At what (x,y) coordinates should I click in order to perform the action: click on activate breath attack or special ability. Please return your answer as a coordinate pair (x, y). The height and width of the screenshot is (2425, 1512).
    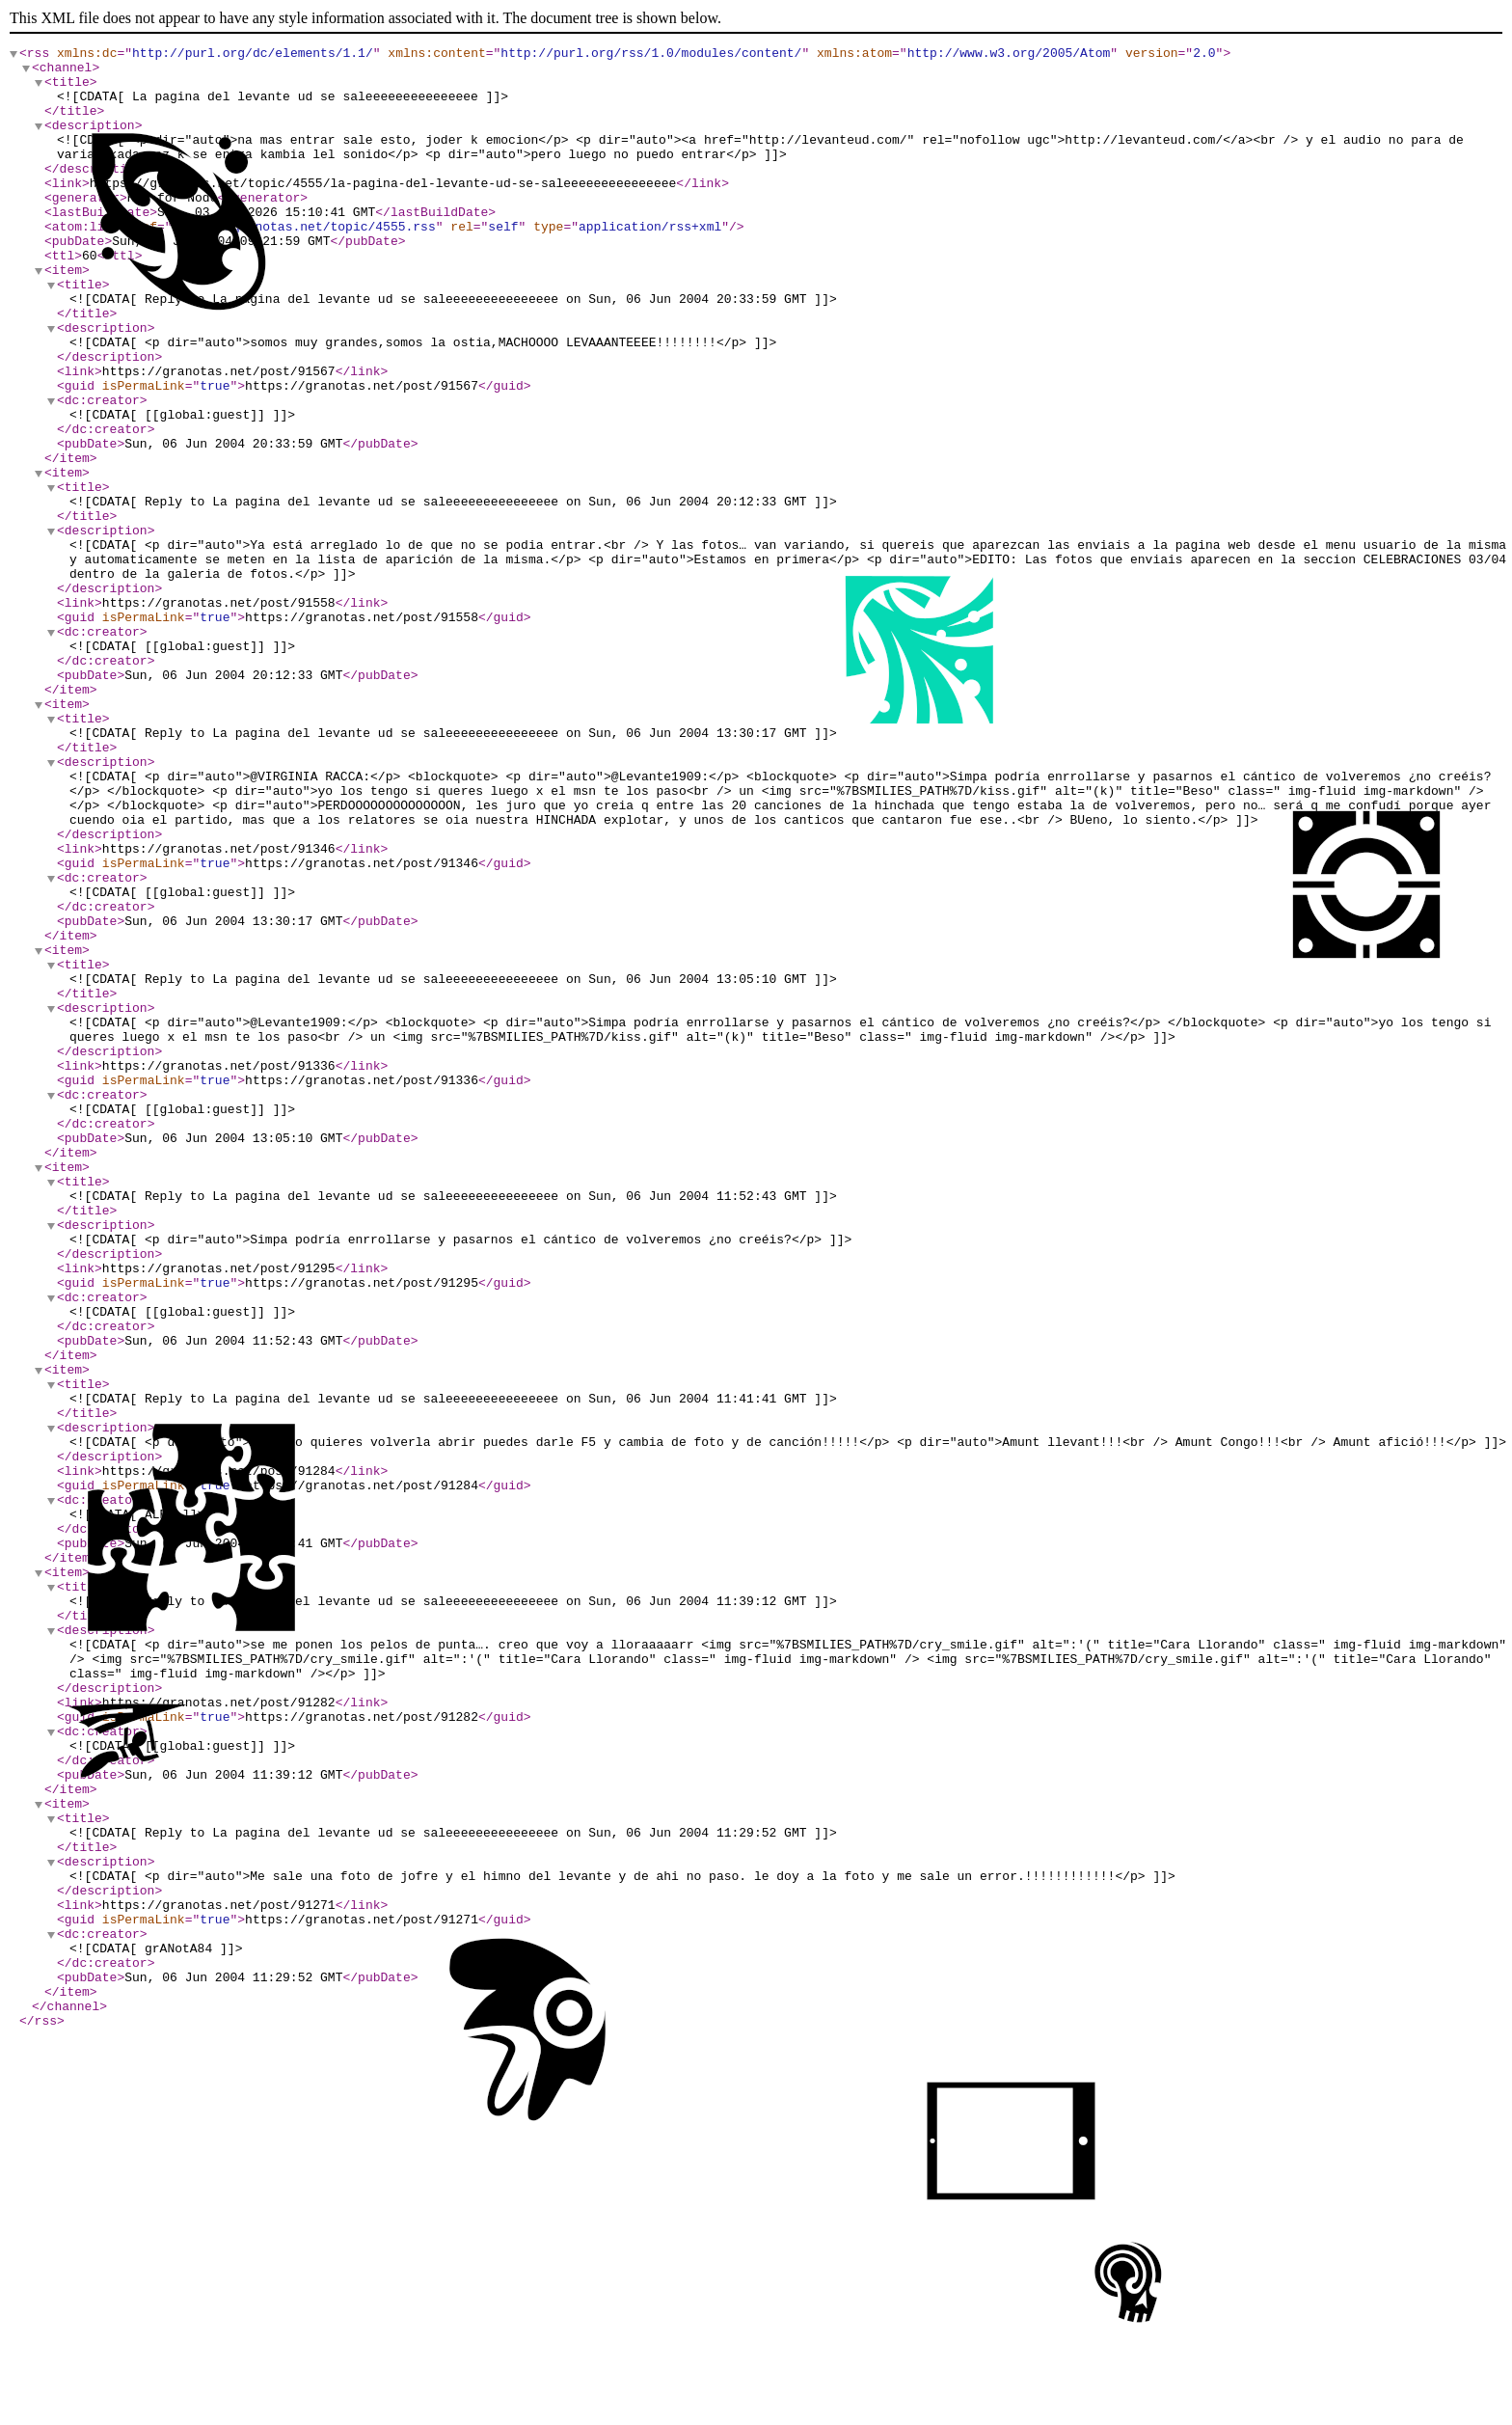
    Looking at the image, I should click on (918, 649).